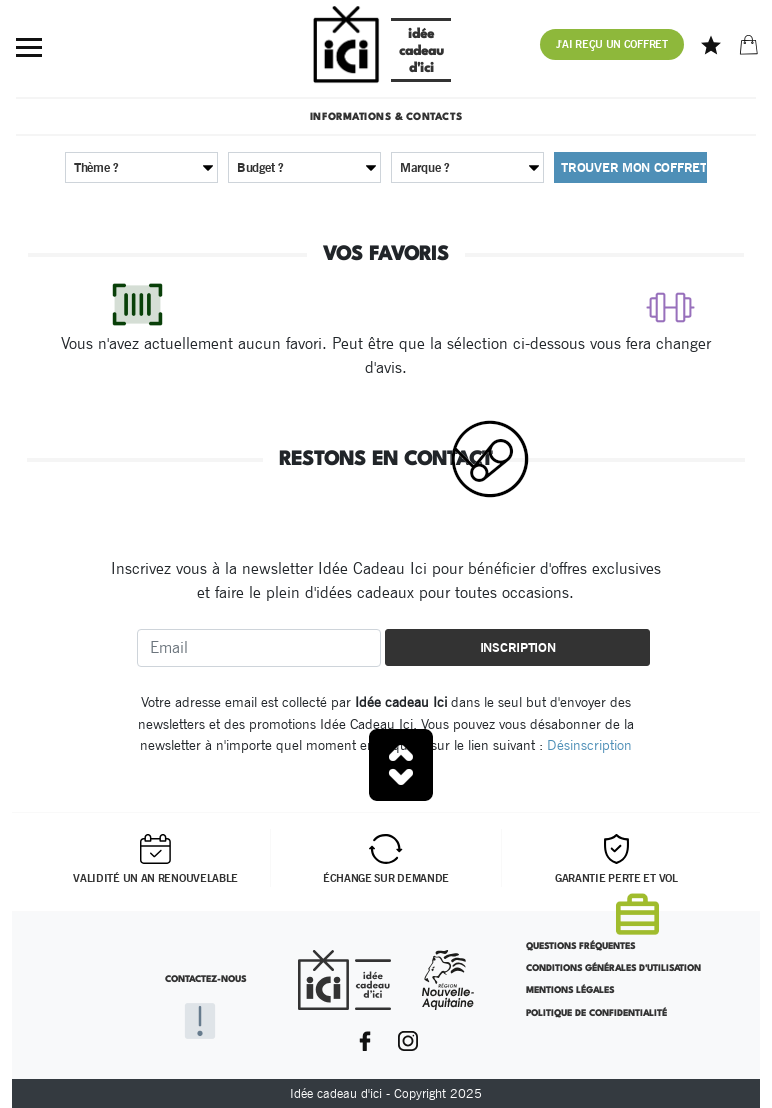 The width and height of the screenshot is (772, 1108). Describe the element at coordinates (200, 1021) in the screenshot. I see `indicates an alert or warning that requires attention` at that location.